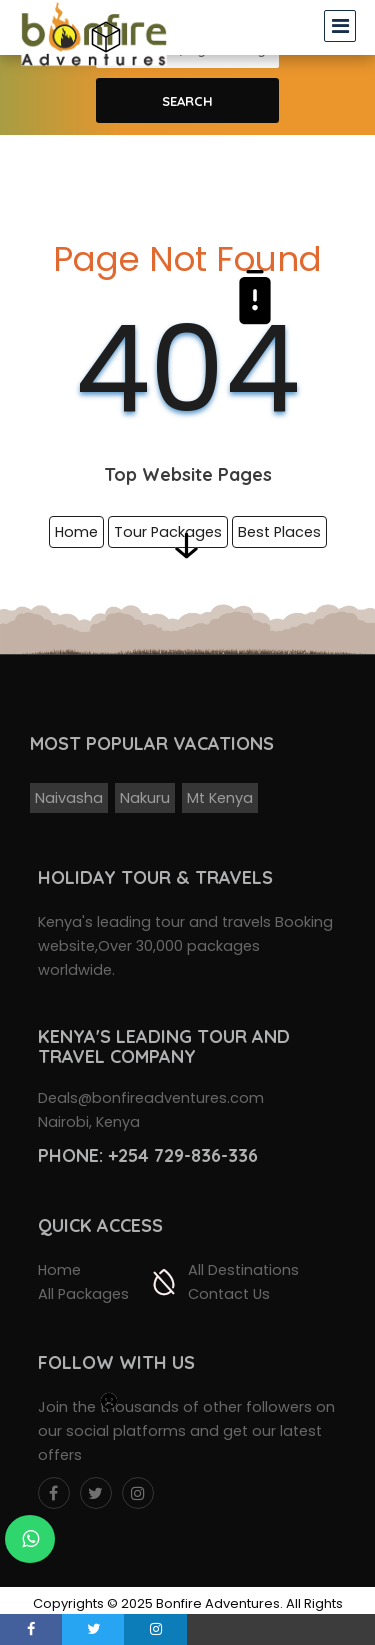  I want to click on disable water or liquid detection, so click(164, 1283).